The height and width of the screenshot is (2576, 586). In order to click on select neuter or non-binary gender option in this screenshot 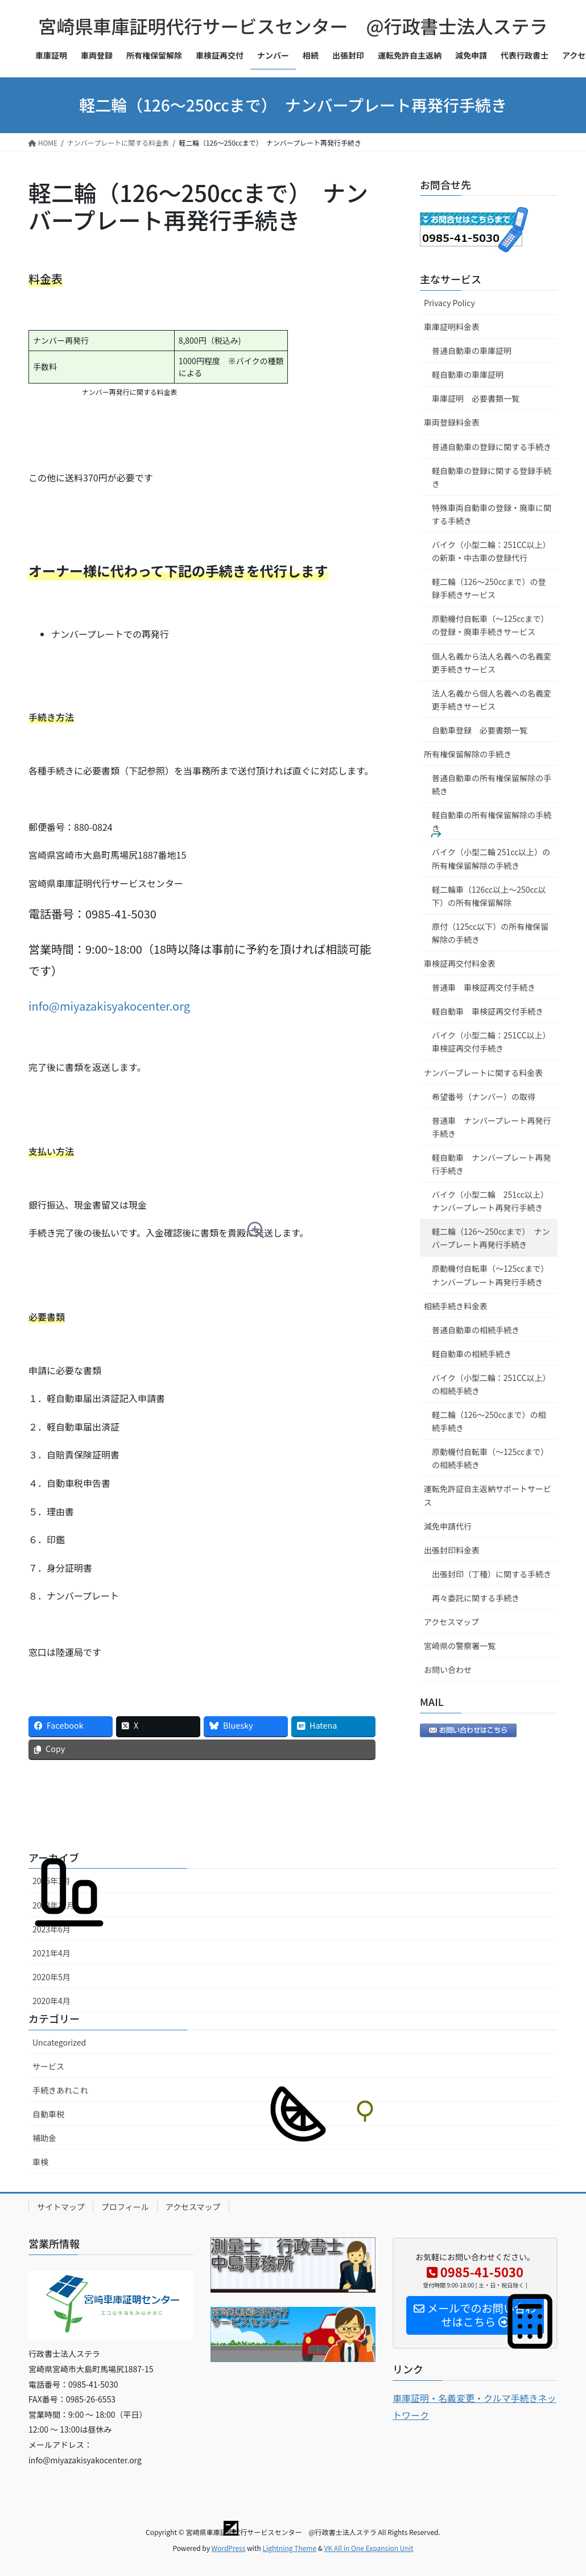, I will do `click(365, 2111)`.